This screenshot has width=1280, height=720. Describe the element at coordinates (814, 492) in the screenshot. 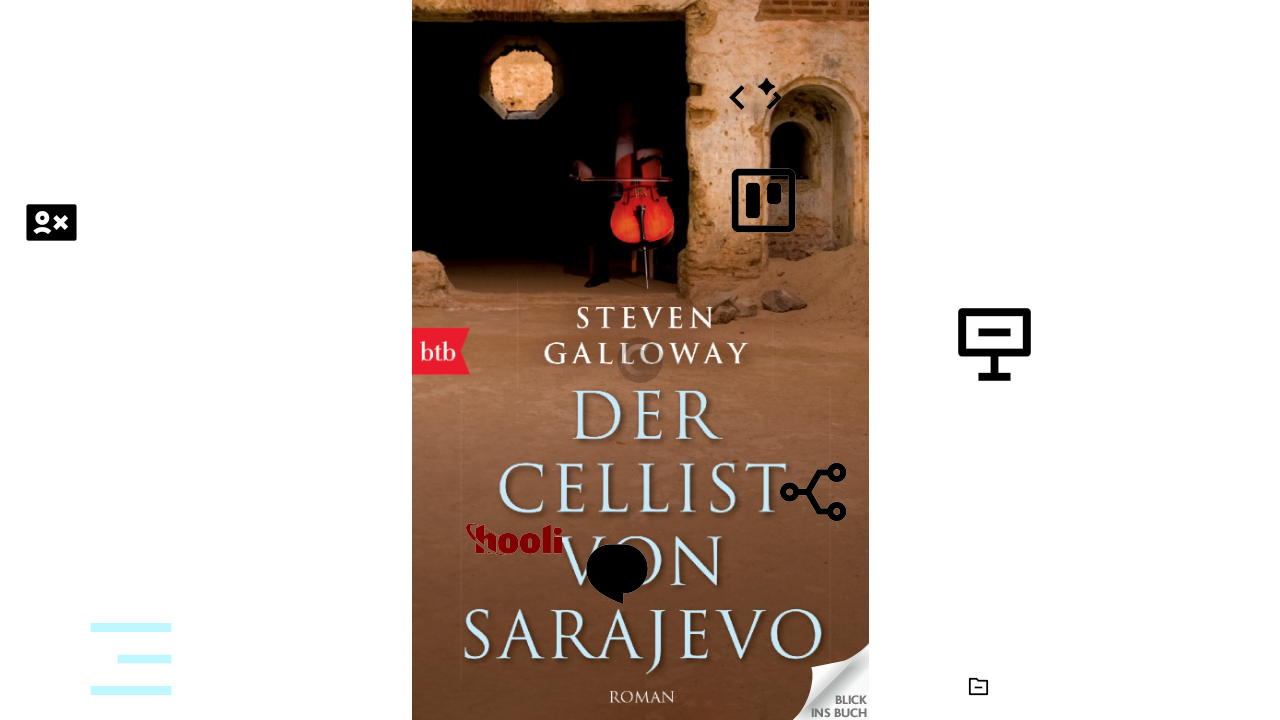

I see `view your StackShare profile` at that location.